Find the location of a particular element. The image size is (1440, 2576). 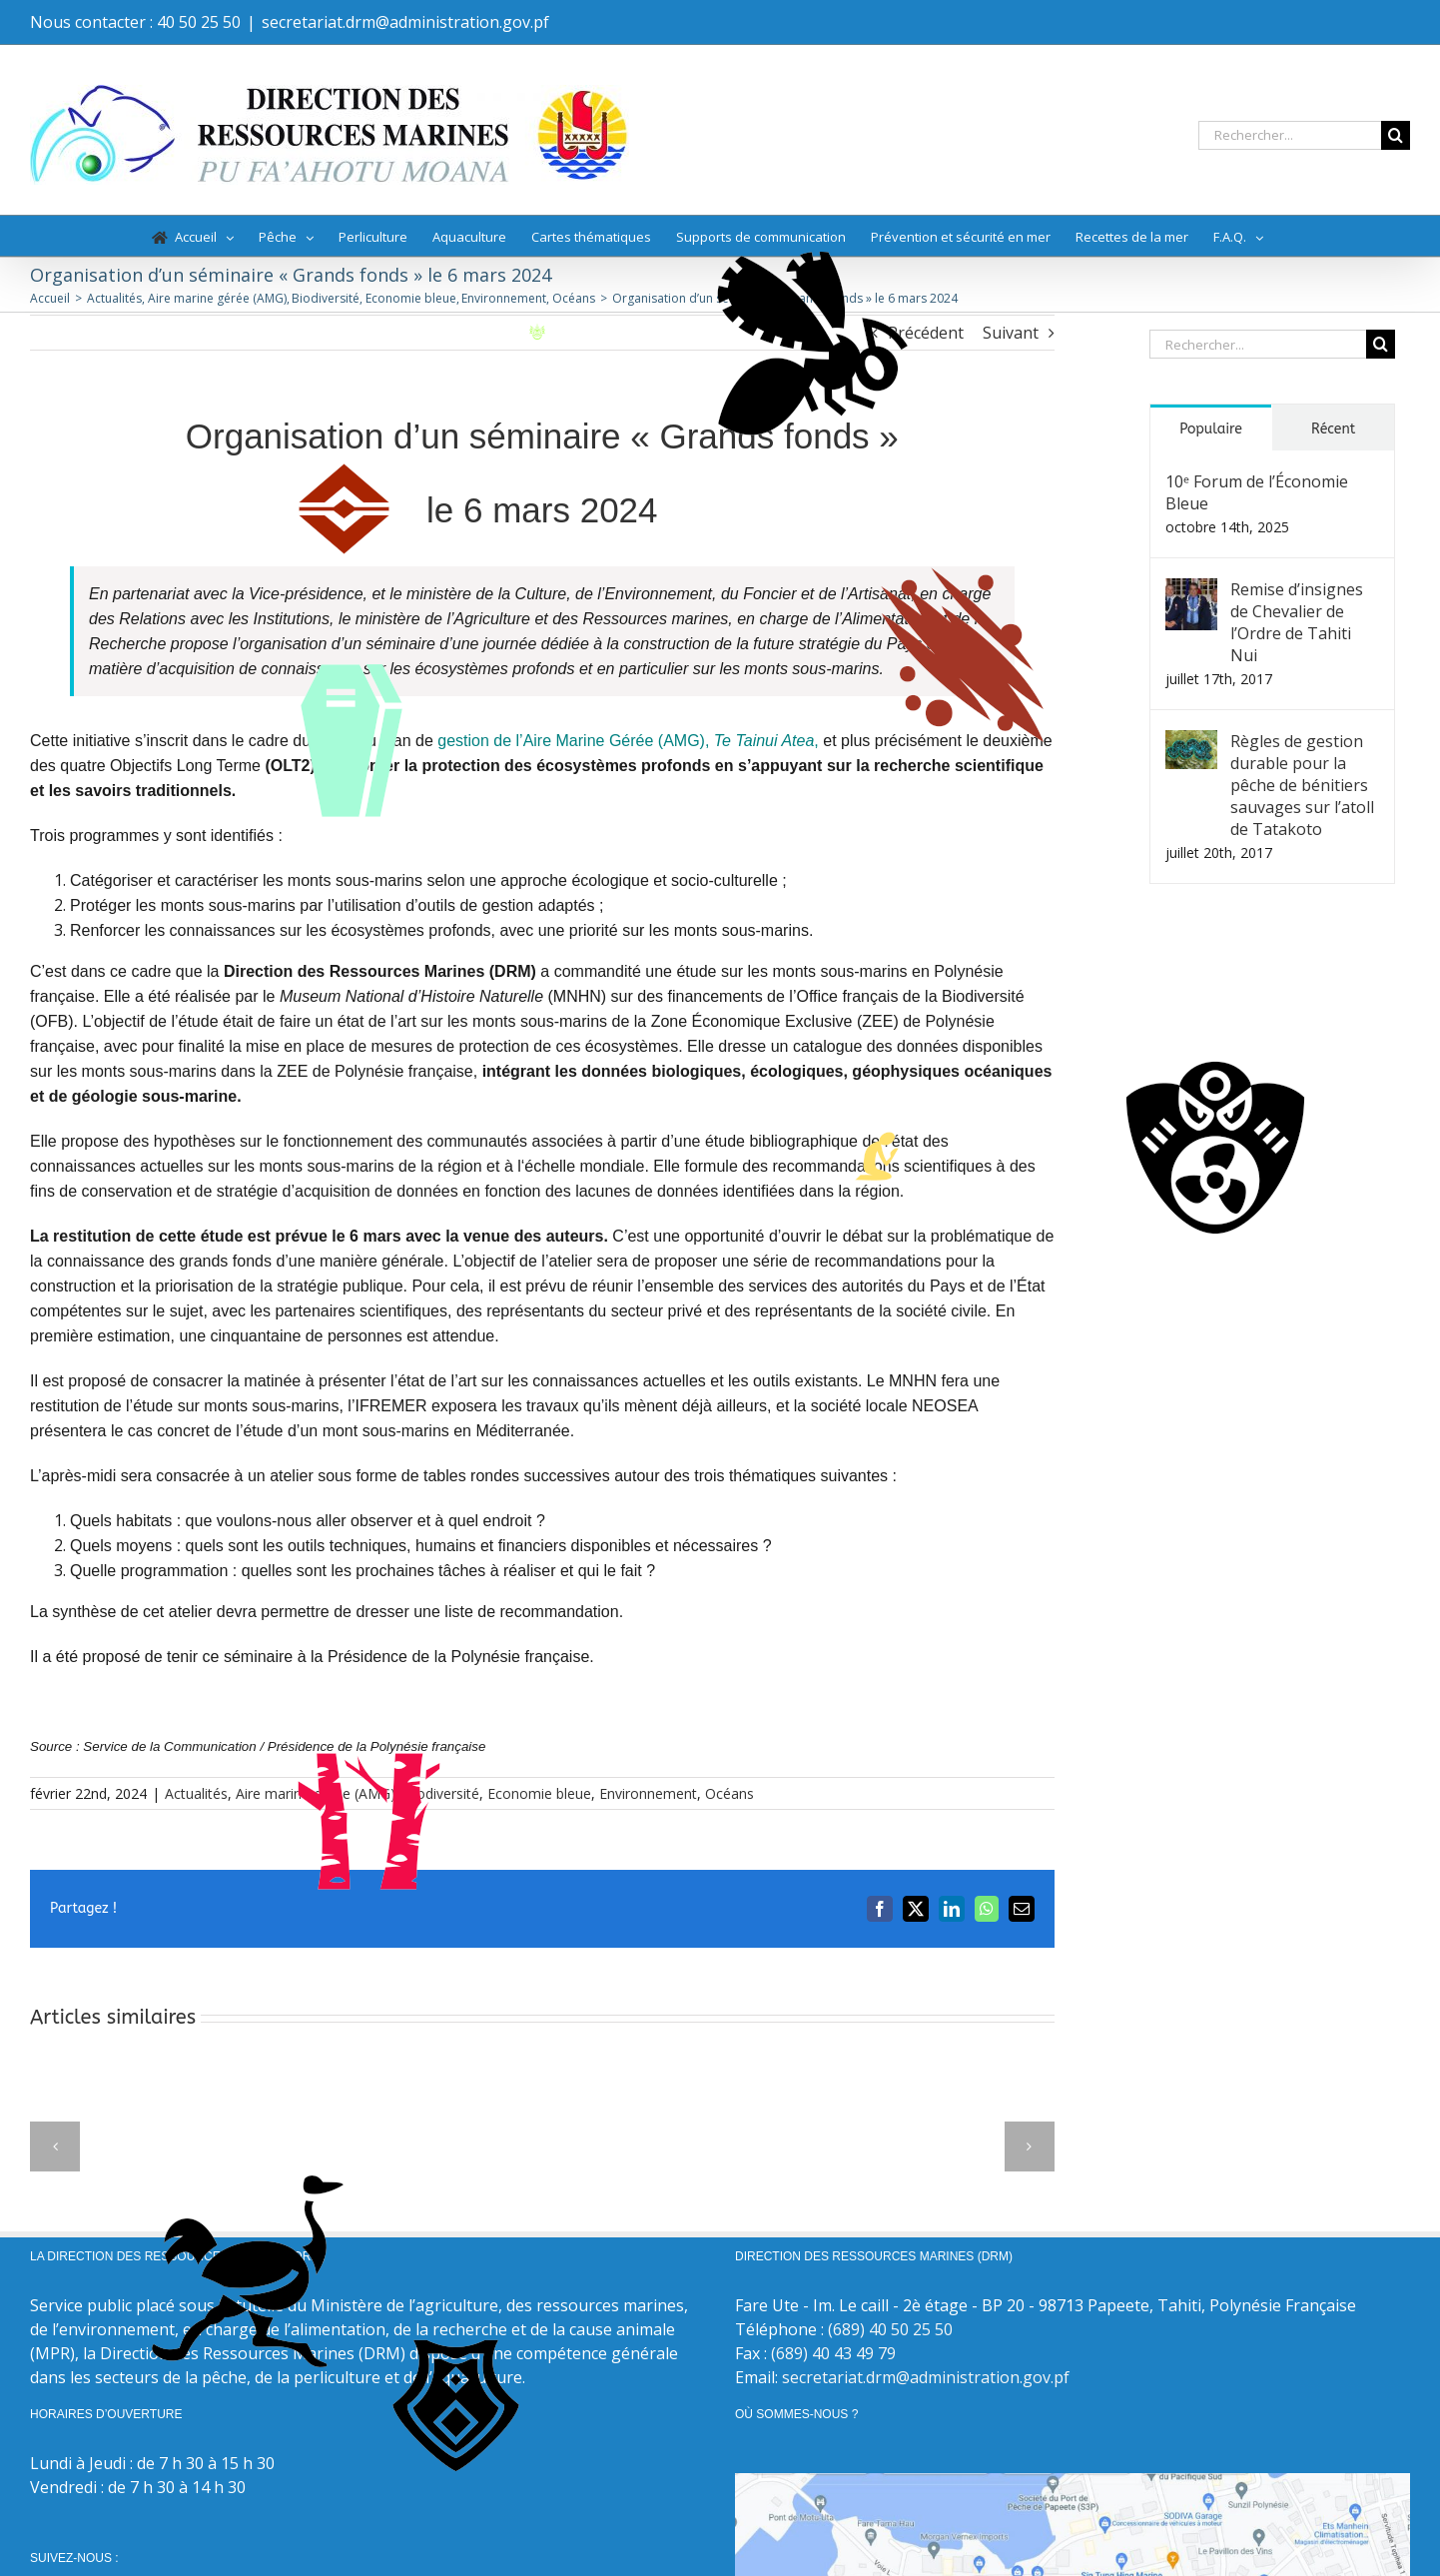

indicates a prayer or meditation area is located at coordinates (877, 1155).